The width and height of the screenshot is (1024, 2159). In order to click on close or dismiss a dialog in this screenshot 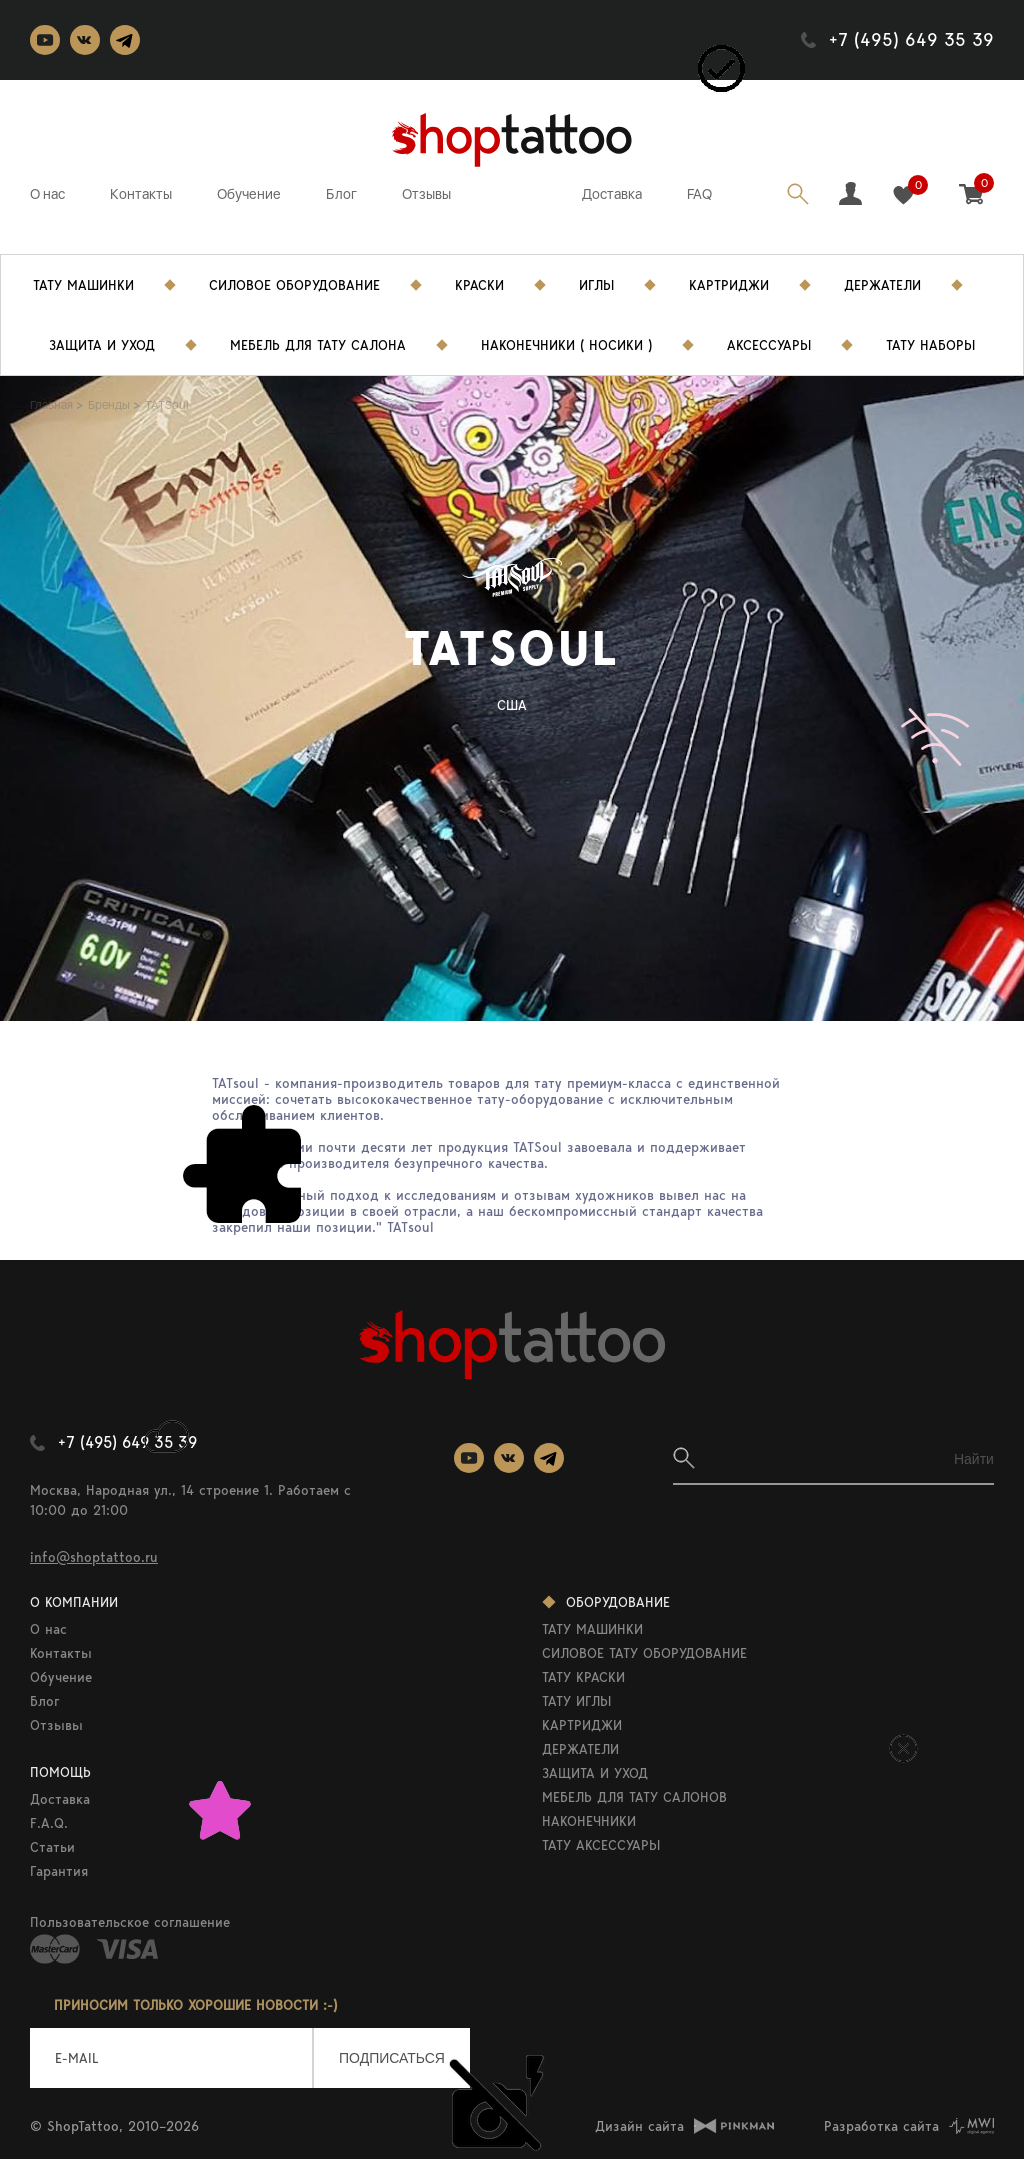, I will do `click(903, 1748)`.